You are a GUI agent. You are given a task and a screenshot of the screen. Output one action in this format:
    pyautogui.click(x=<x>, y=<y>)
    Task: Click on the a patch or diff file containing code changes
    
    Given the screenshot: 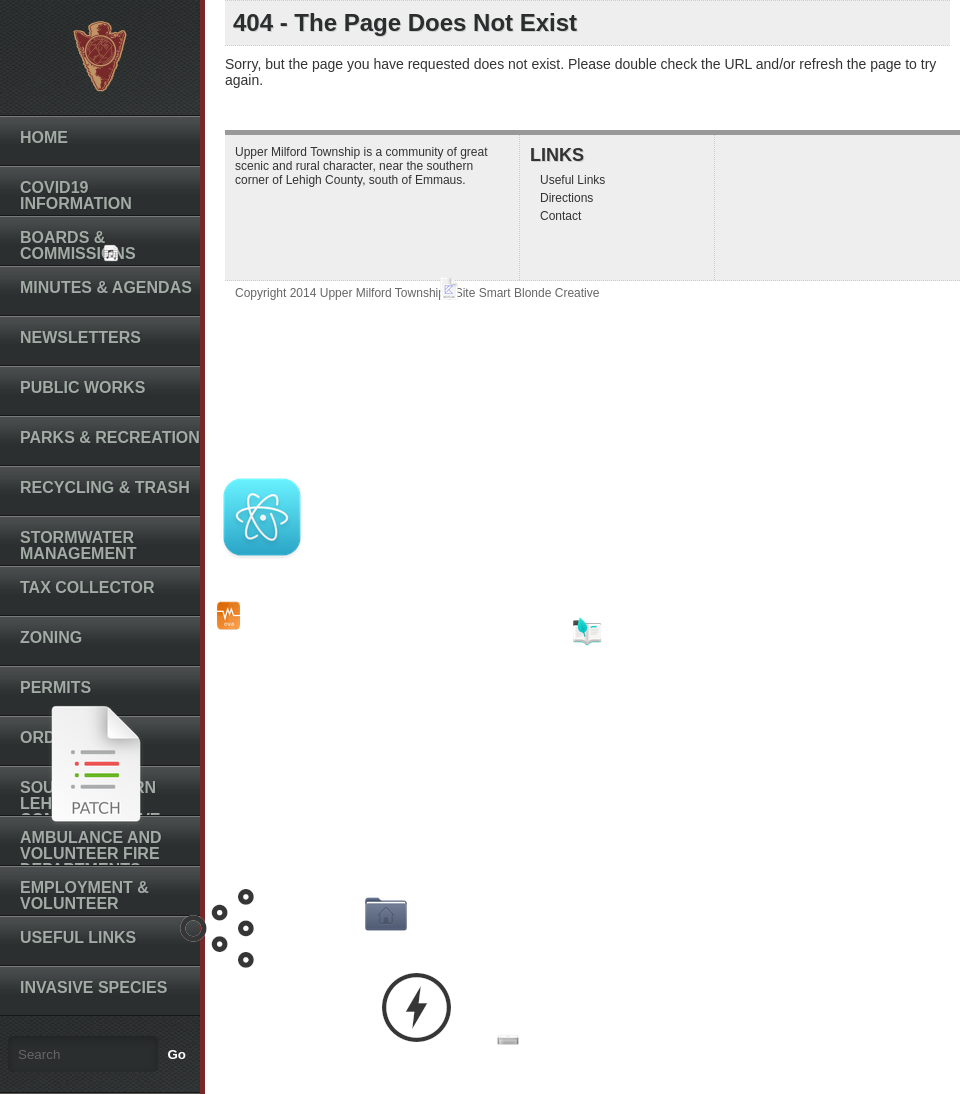 What is the action you would take?
    pyautogui.click(x=96, y=766)
    